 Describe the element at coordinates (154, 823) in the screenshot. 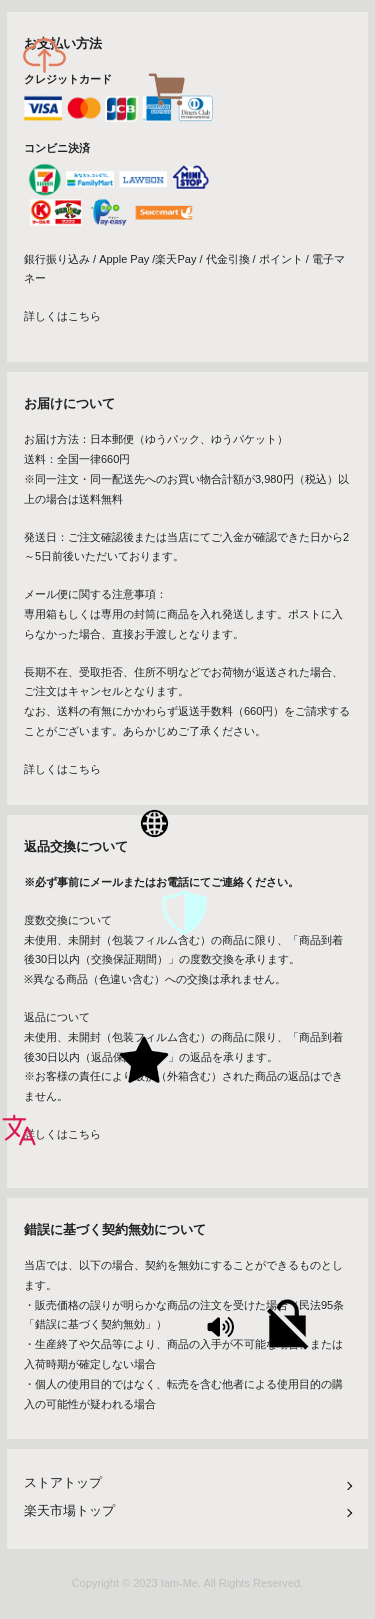

I see `access website or browse the web` at that location.